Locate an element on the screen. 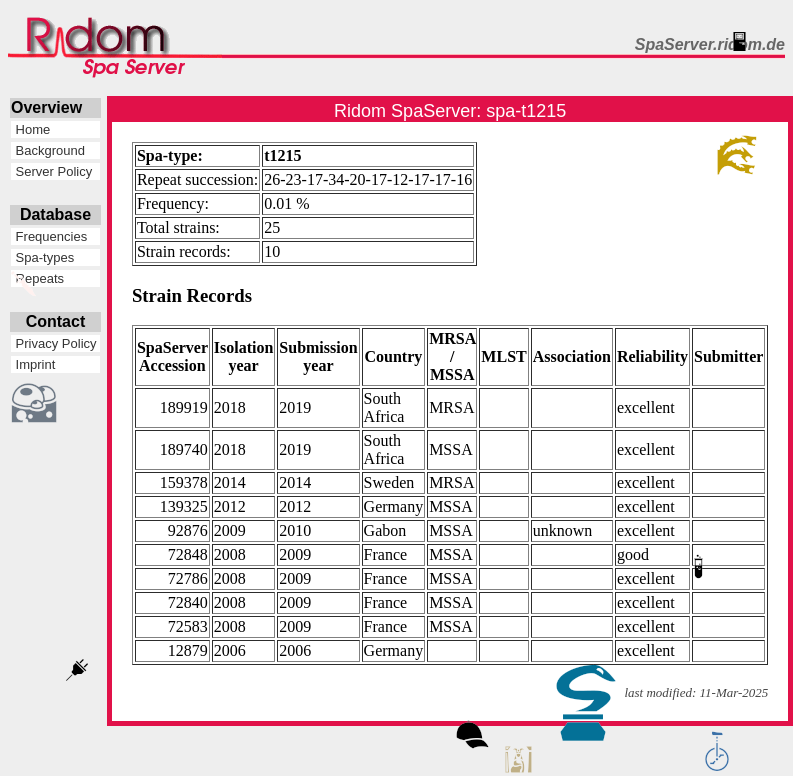 This screenshot has height=776, width=793. access player profile or avatar customization is located at coordinates (472, 734).